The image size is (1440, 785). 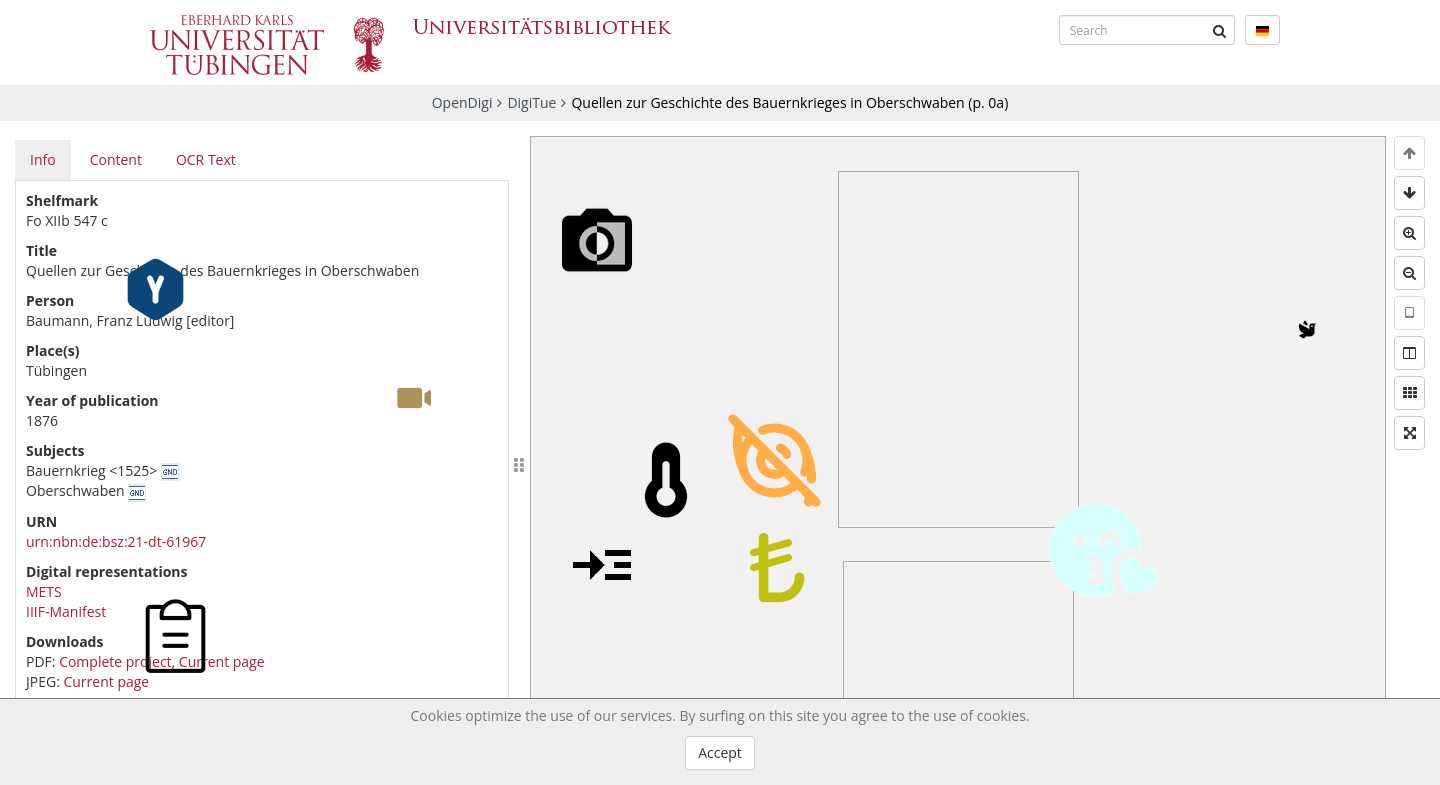 What do you see at coordinates (773, 567) in the screenshot?
I see `indicates price or payment in Turkish lira` at bounding box center [773, 567].